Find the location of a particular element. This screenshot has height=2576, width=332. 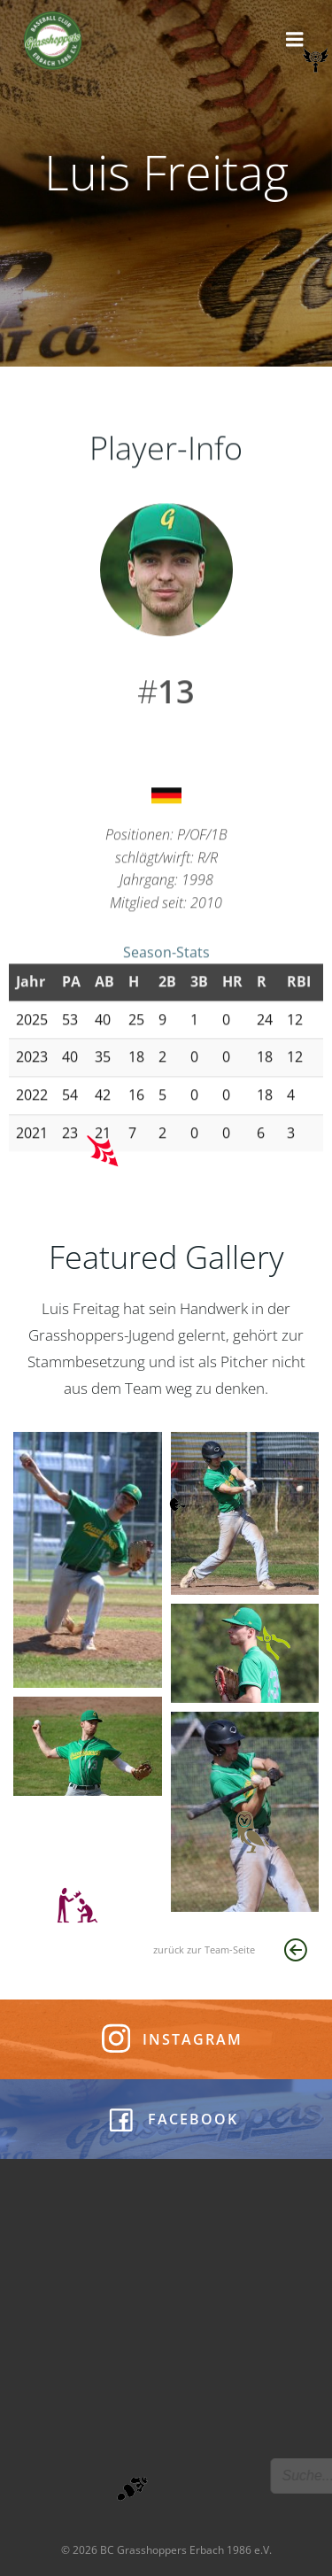

indicates aquarium or marine life category is located at coordinates (132, 2488).